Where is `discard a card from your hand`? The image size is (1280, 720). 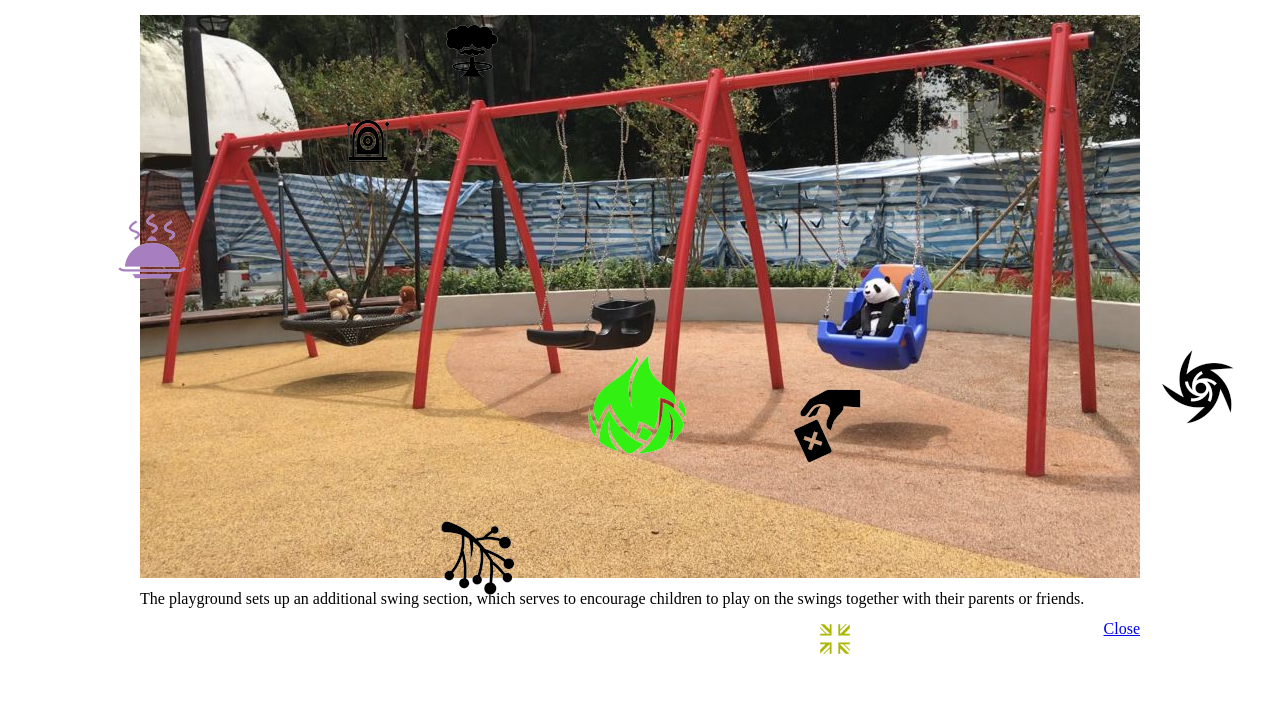 discard a card from your hand is located at coordinates (824, 426).